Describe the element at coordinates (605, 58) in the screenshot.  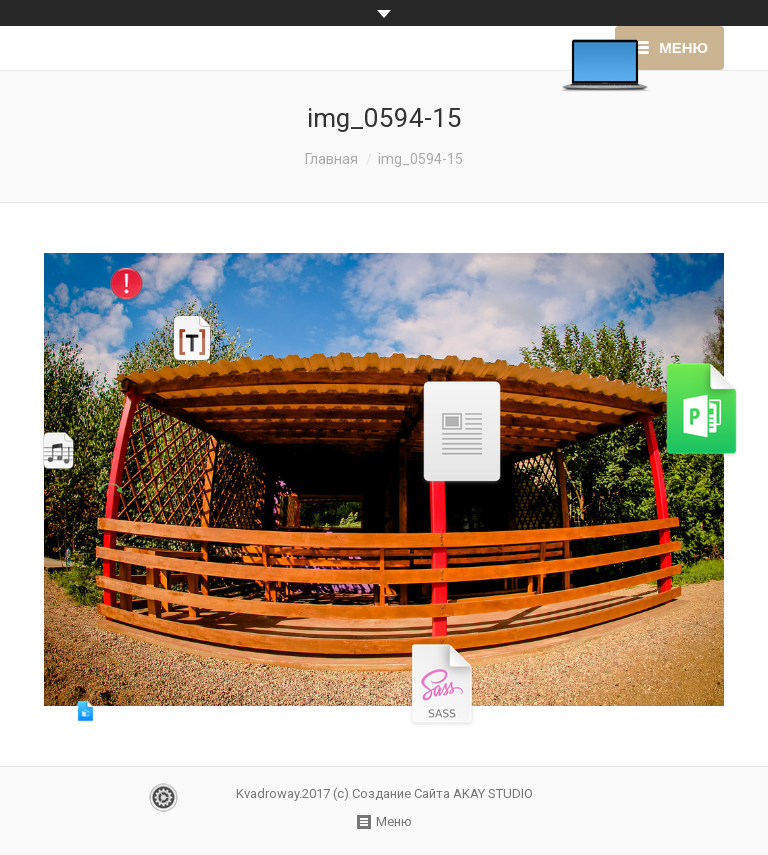
I see `macbook pro device identifier in system settings` at that location.